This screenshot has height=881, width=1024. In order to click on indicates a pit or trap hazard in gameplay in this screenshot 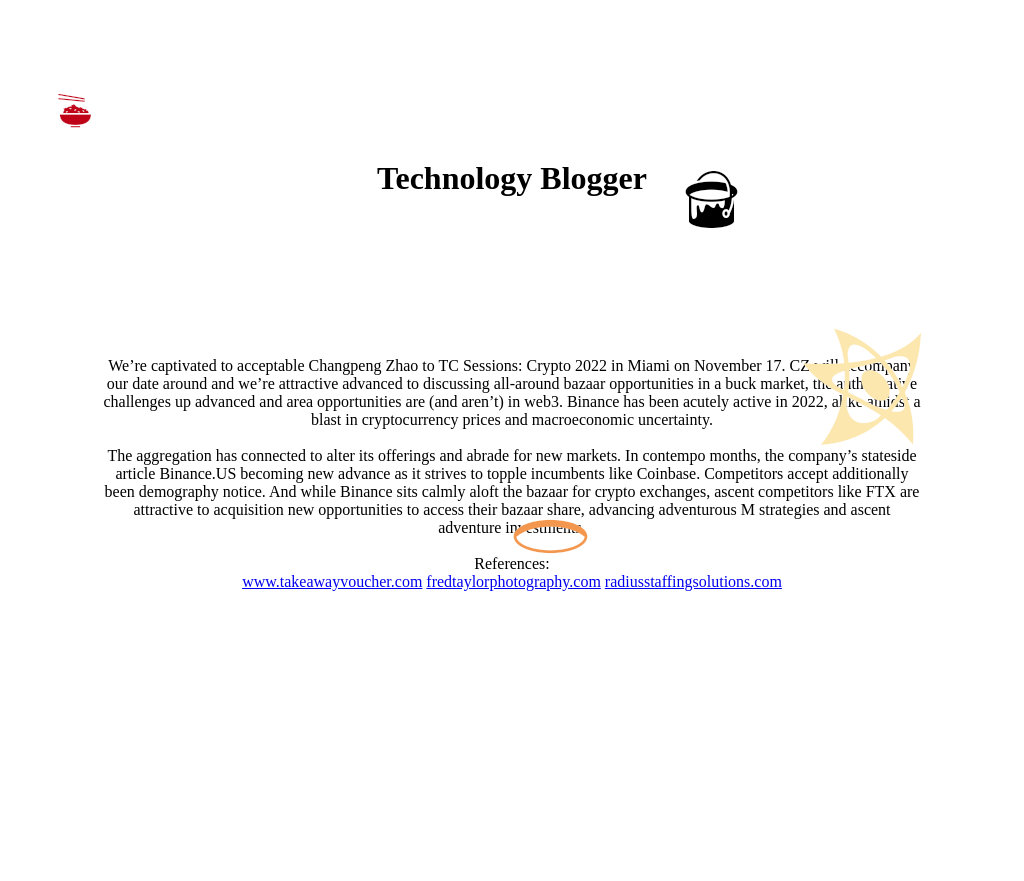, I will do `click(550, 536)`.